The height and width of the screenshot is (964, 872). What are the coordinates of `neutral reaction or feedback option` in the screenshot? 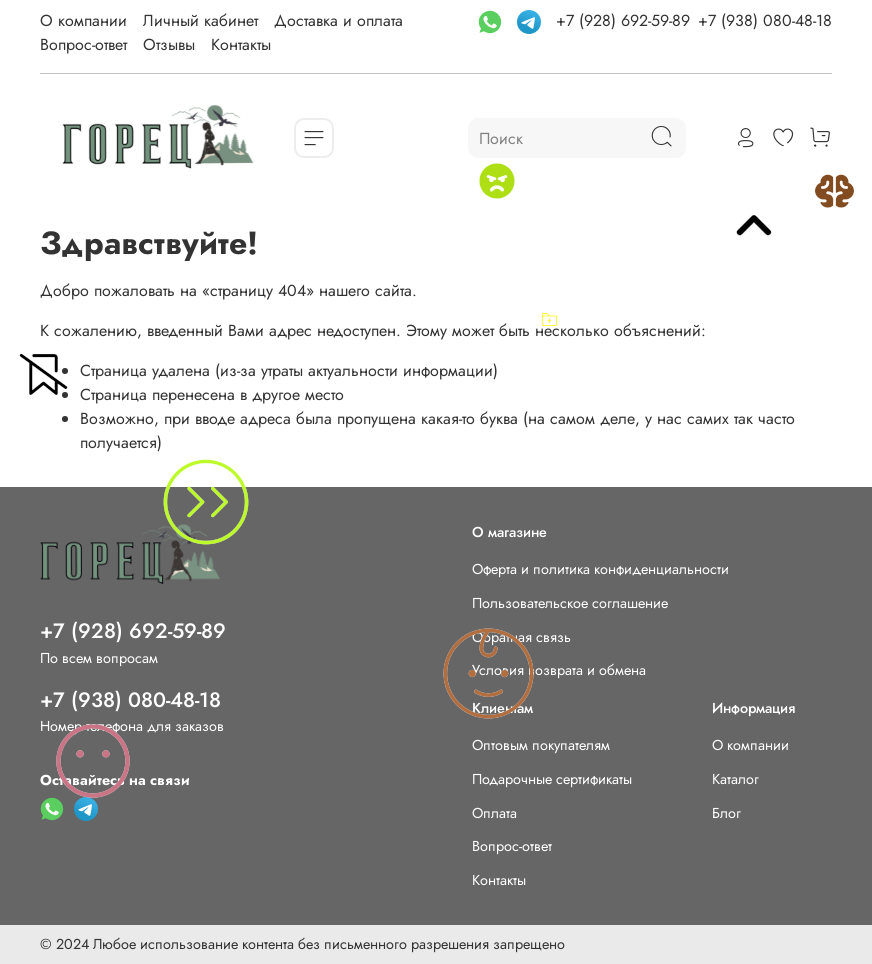 It's located at (93, 761).